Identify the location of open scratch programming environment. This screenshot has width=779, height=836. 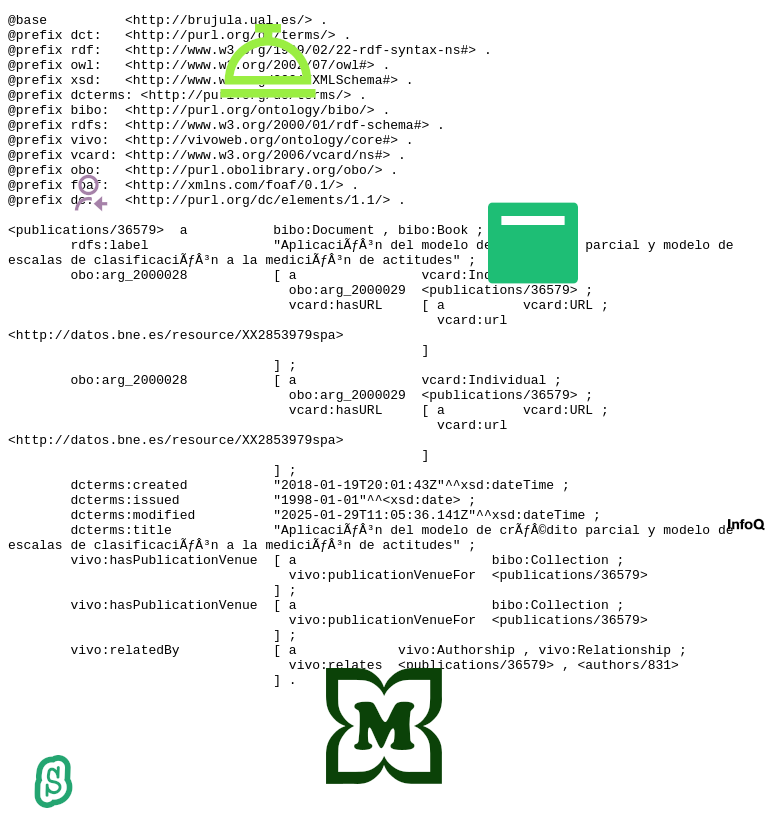
(53, 781).